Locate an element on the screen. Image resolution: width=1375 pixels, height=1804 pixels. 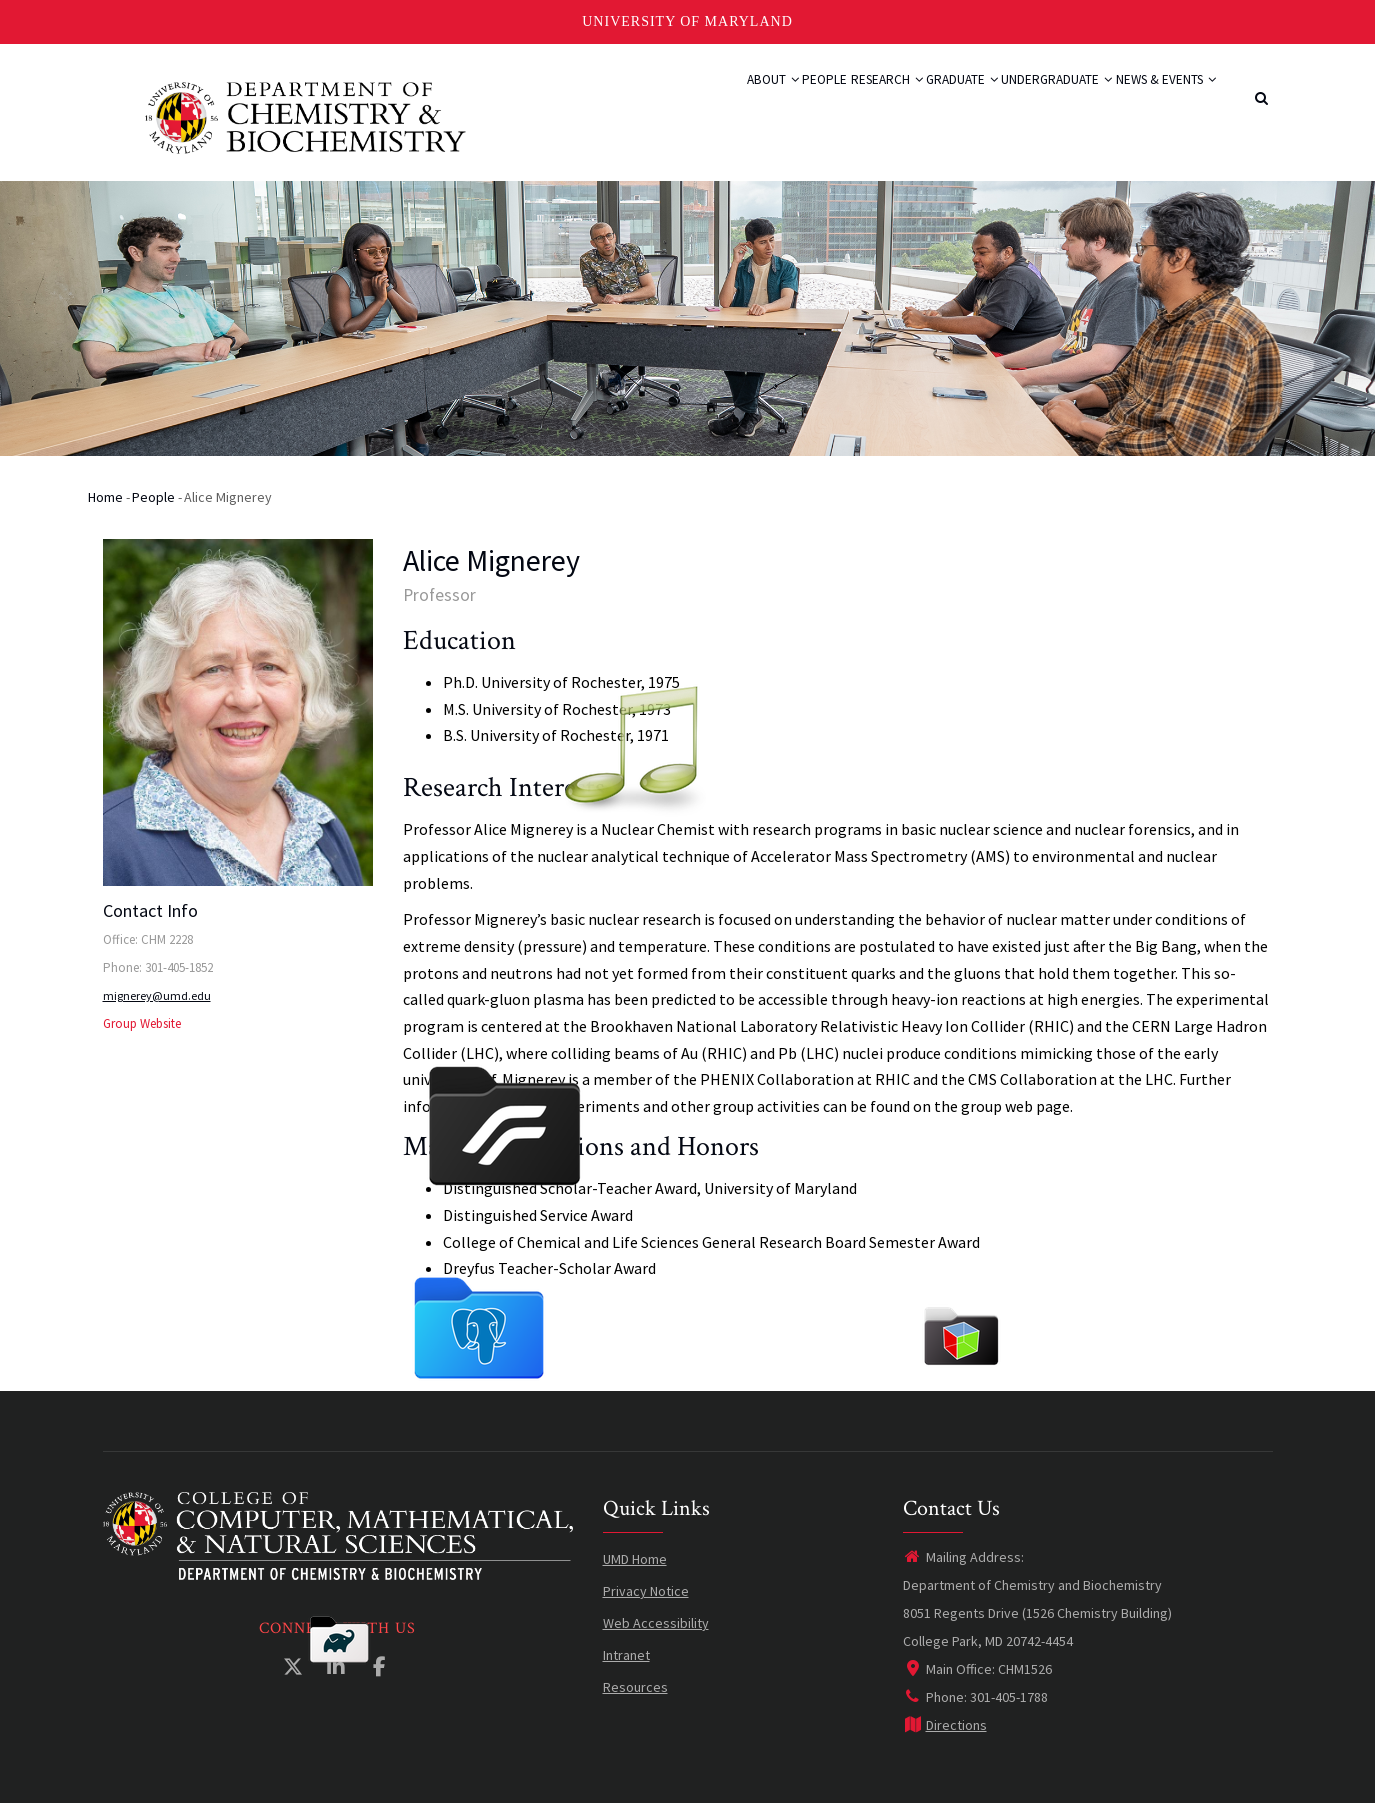
open gtk folder is located at coordinates (961, 1338).